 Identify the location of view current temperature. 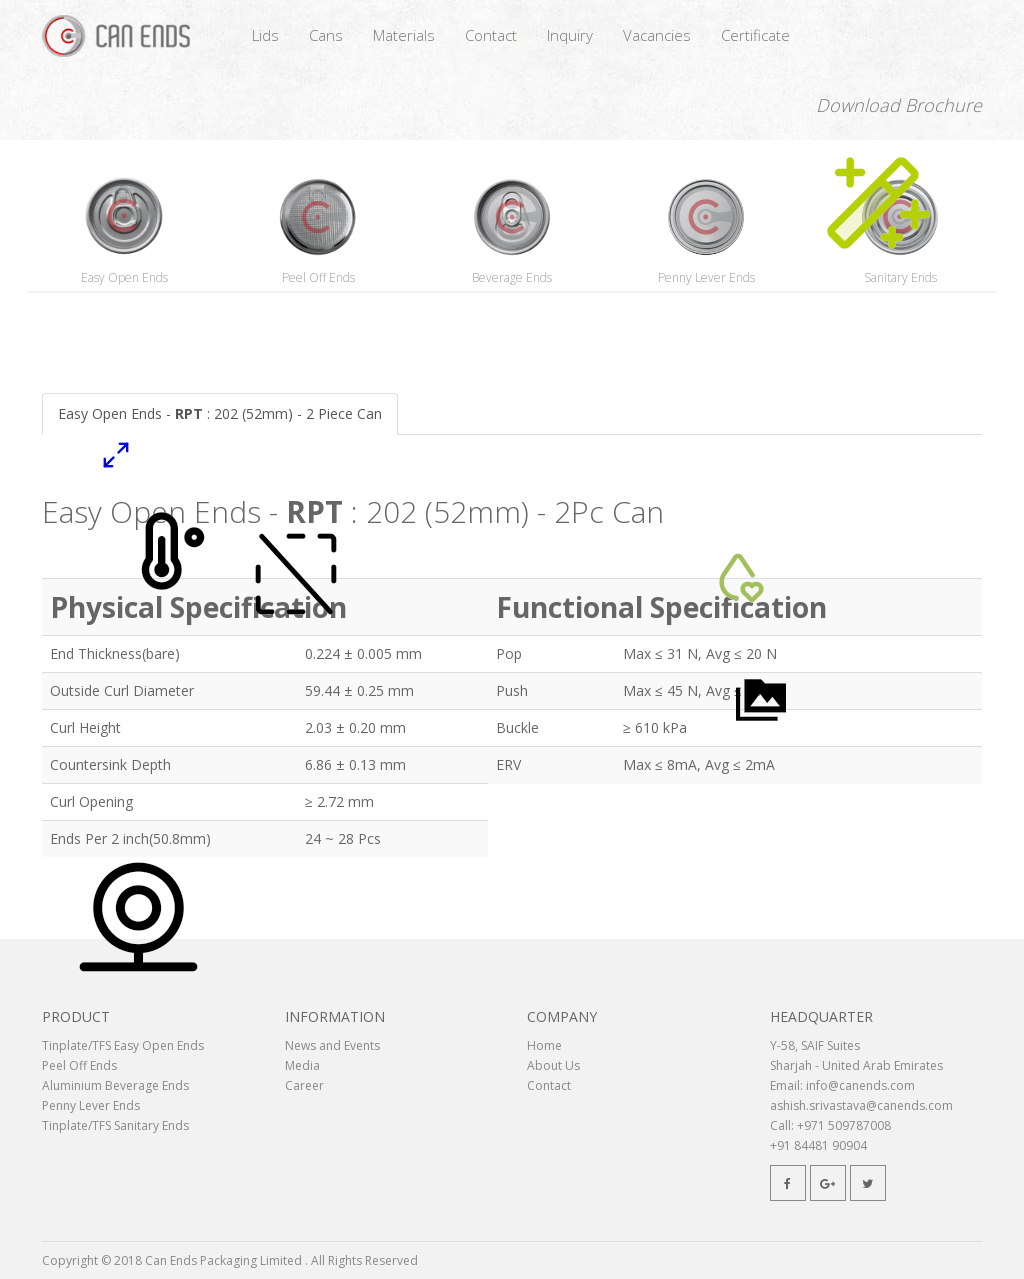
(168, 551).